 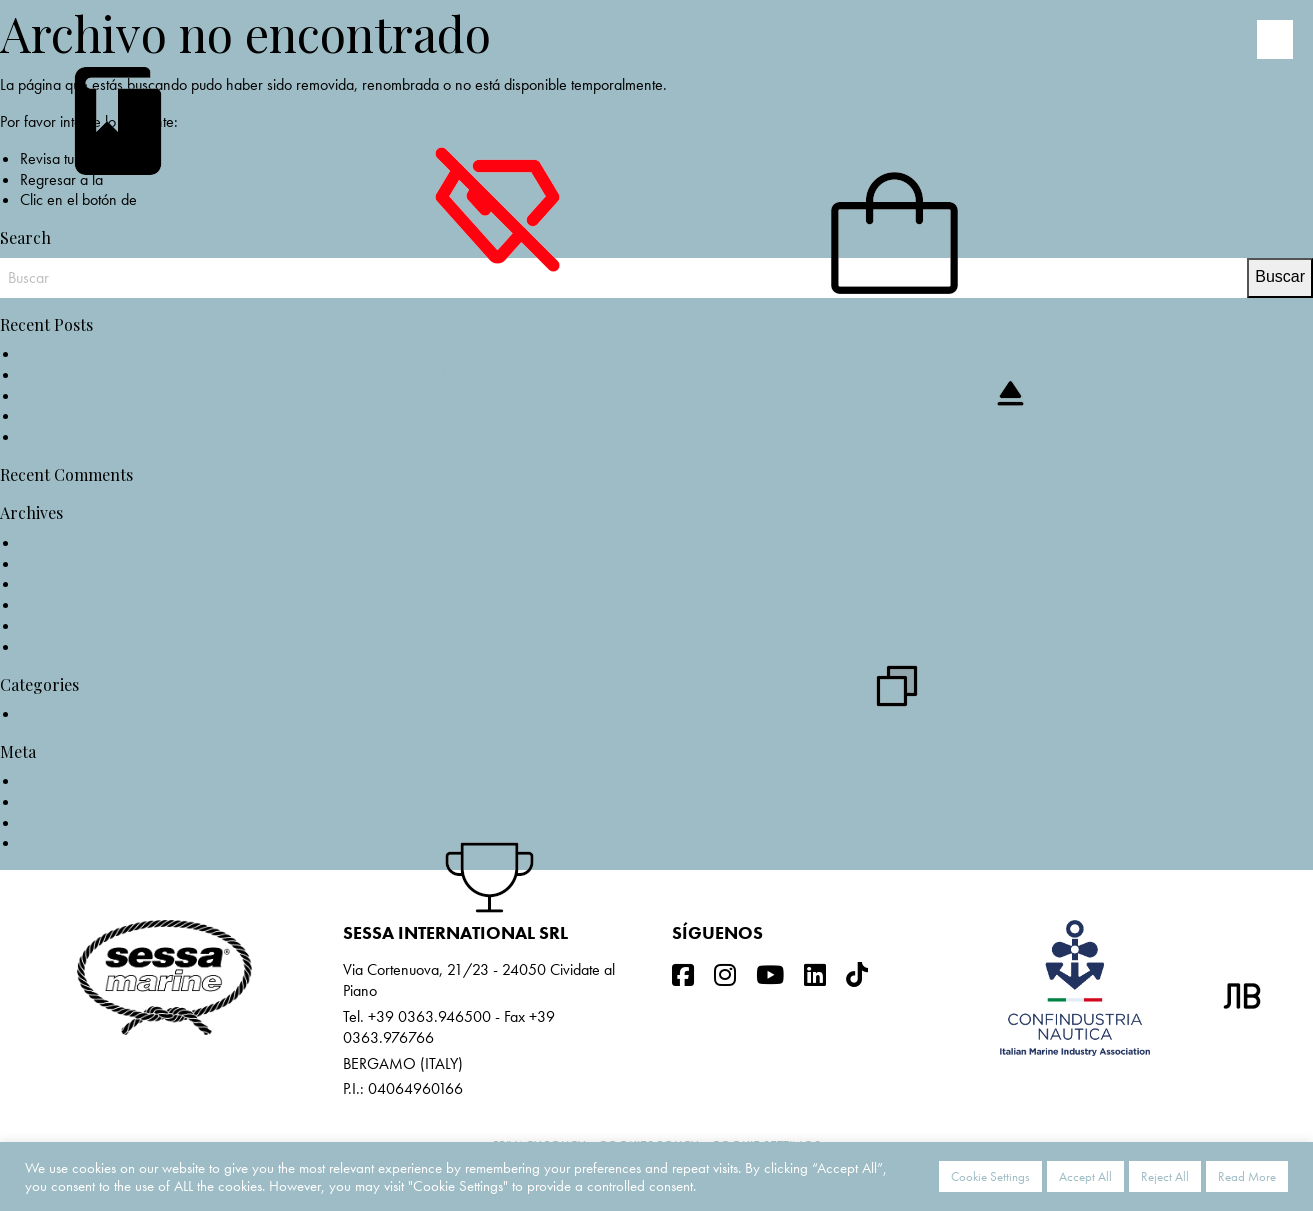 I want to click on view your shopping bag, so click(x=894, y=240).